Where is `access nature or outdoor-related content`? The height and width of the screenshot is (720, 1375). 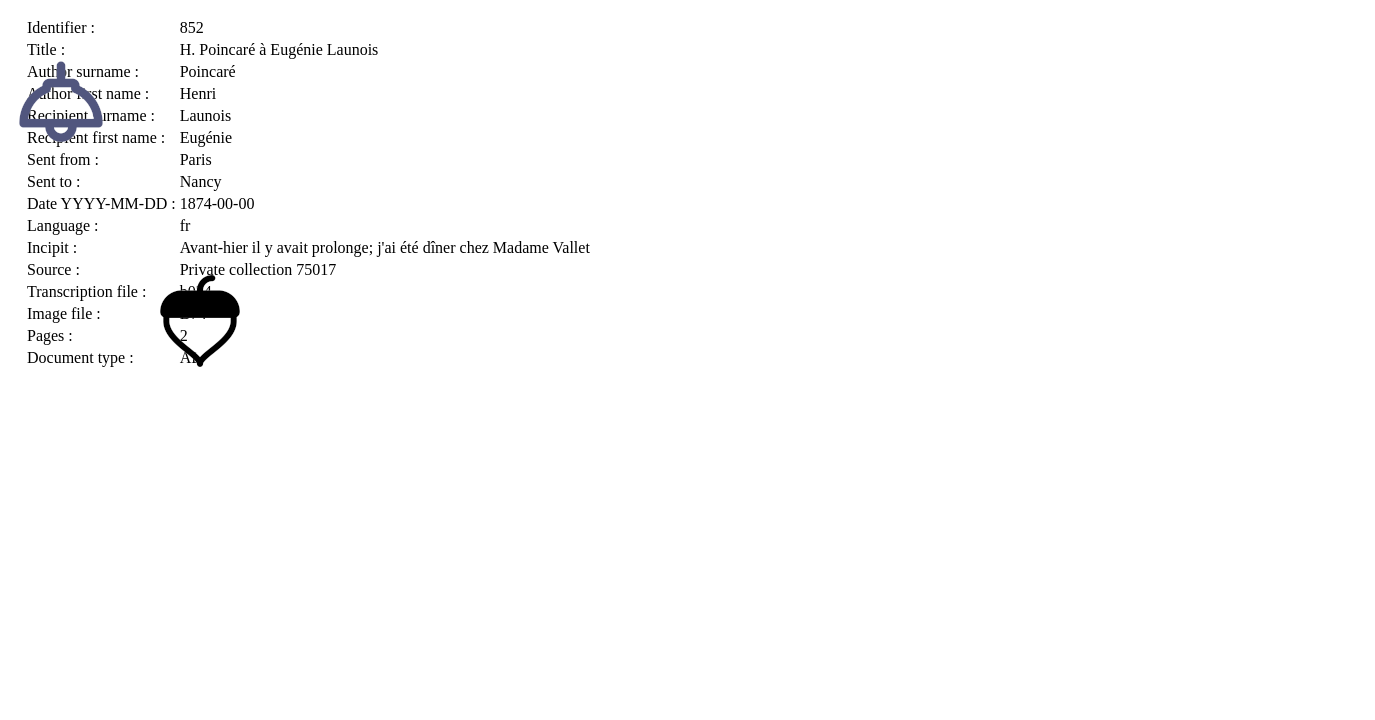 access nature or outdoor-related content is located at coordinates (200, 321).